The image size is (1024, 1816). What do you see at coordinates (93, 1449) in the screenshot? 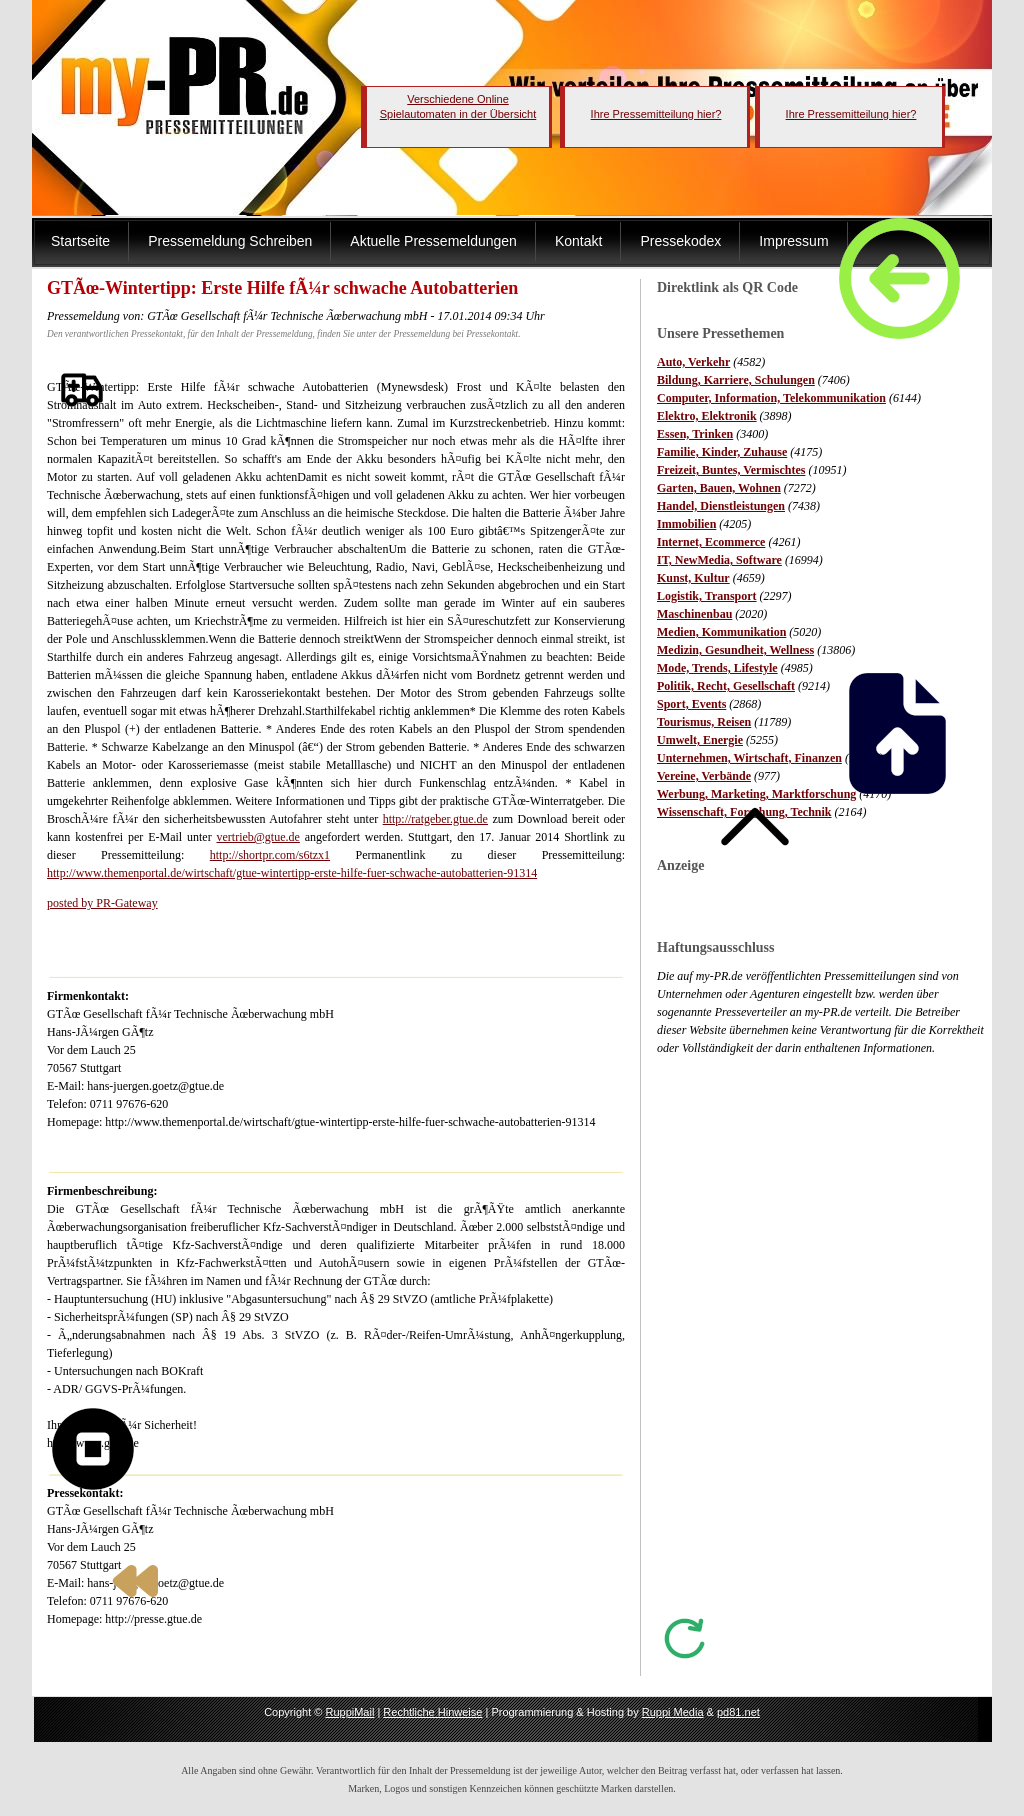
I see `stop media playback` at bounding box center [93, 1449].